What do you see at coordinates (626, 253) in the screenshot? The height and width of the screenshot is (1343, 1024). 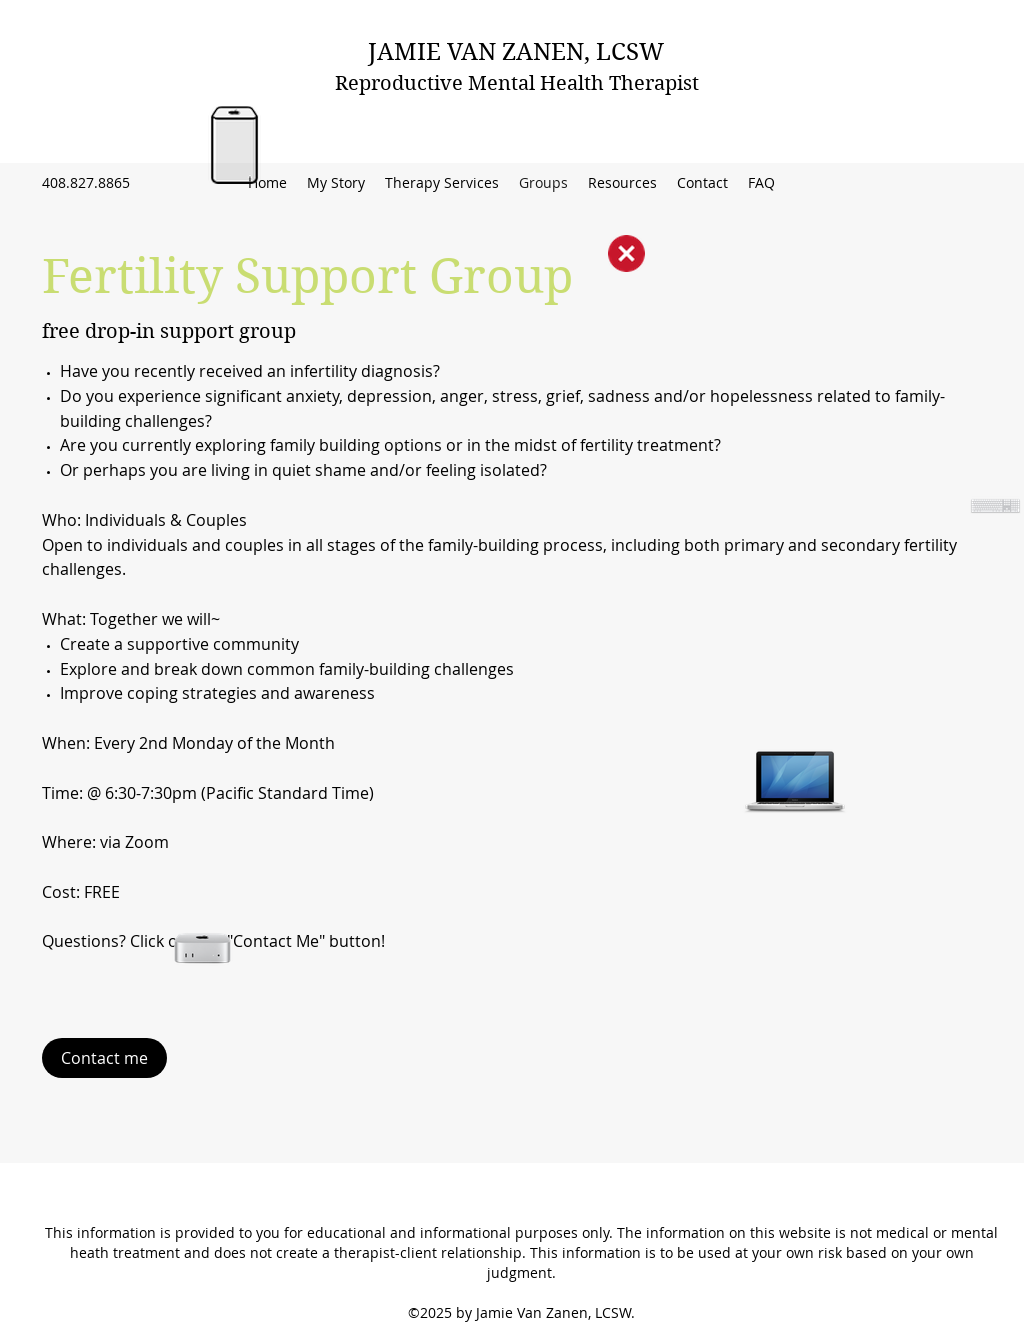 I see `close the current window or dialog` at bounding box center [626, 253].